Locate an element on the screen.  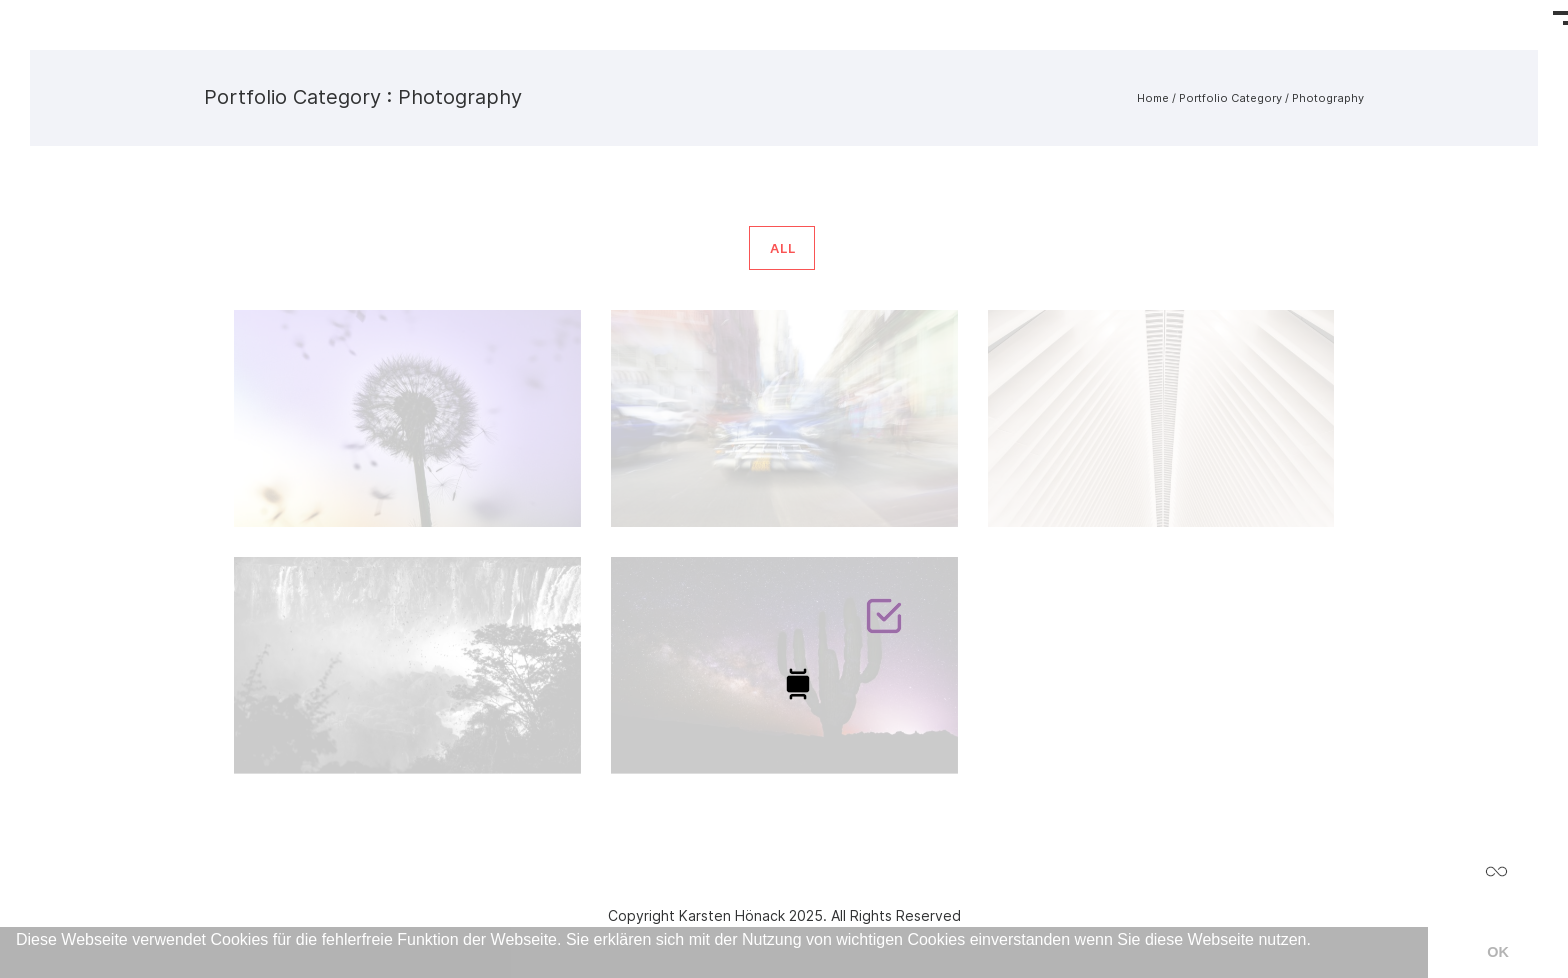
a selected or completed item is located at coordinates (884, 616).